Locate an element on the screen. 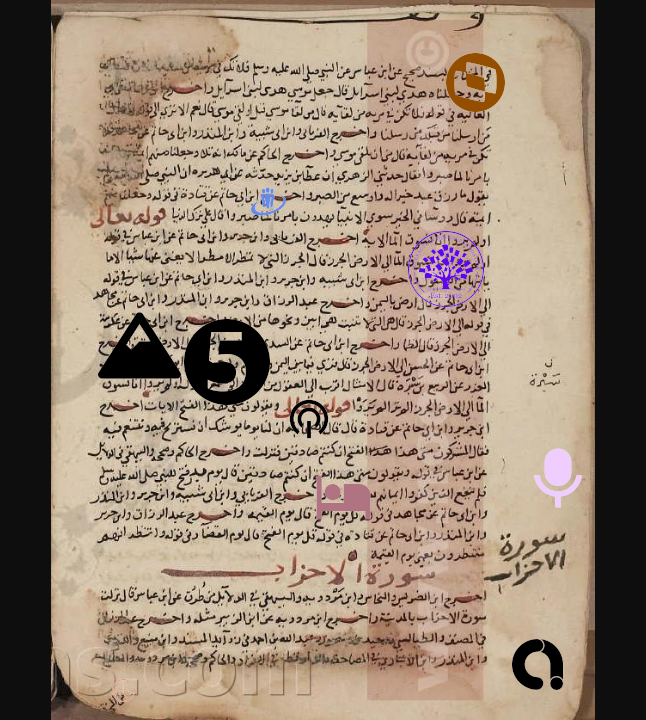  find nearby hotels or accommodations is located at coordinates (343, 497).